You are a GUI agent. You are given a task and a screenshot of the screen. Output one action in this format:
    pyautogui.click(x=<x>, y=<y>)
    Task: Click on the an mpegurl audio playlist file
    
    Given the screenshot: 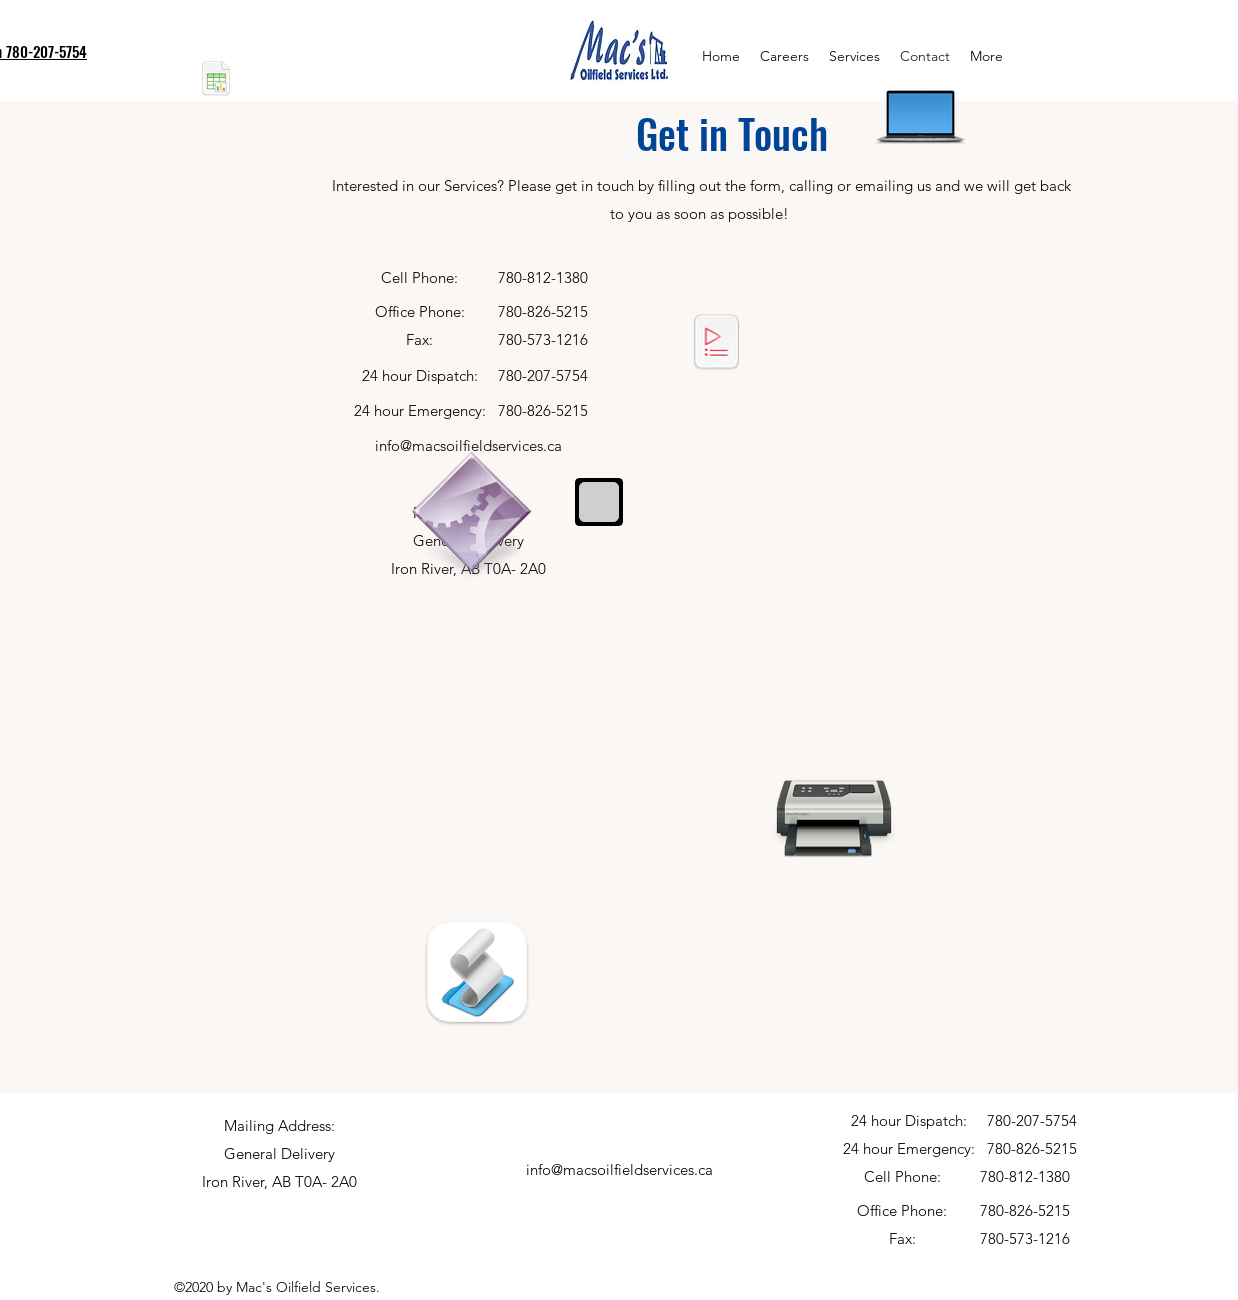 What is the action you would take?
    pyautogui.click(x=716, y=341)
    